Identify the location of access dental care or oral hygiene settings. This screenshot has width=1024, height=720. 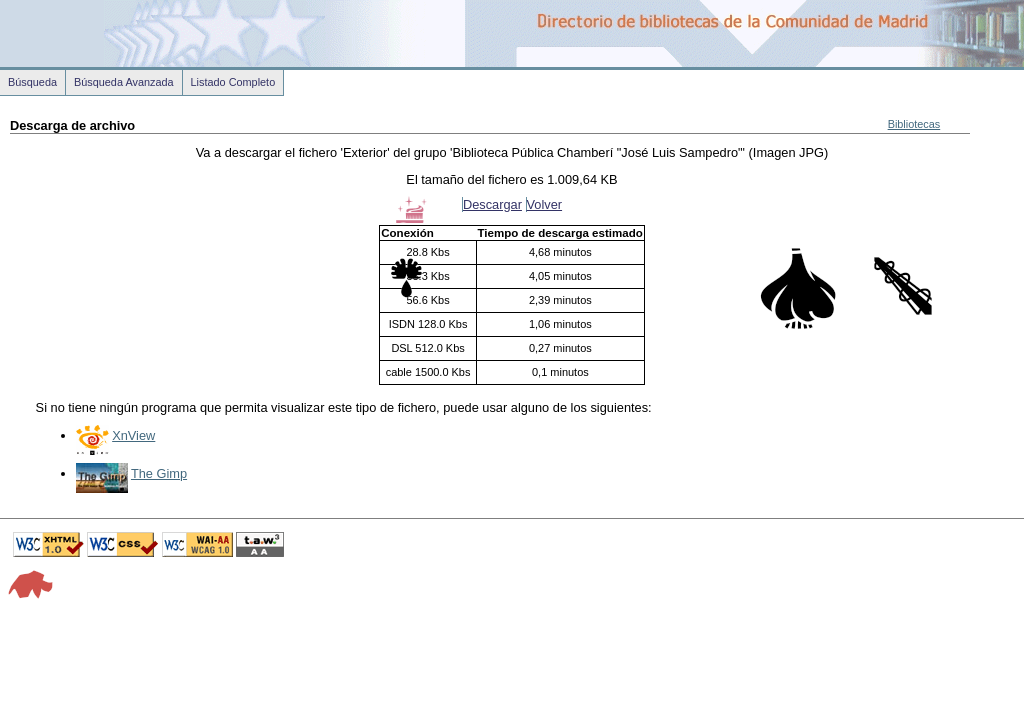
(411, 211).